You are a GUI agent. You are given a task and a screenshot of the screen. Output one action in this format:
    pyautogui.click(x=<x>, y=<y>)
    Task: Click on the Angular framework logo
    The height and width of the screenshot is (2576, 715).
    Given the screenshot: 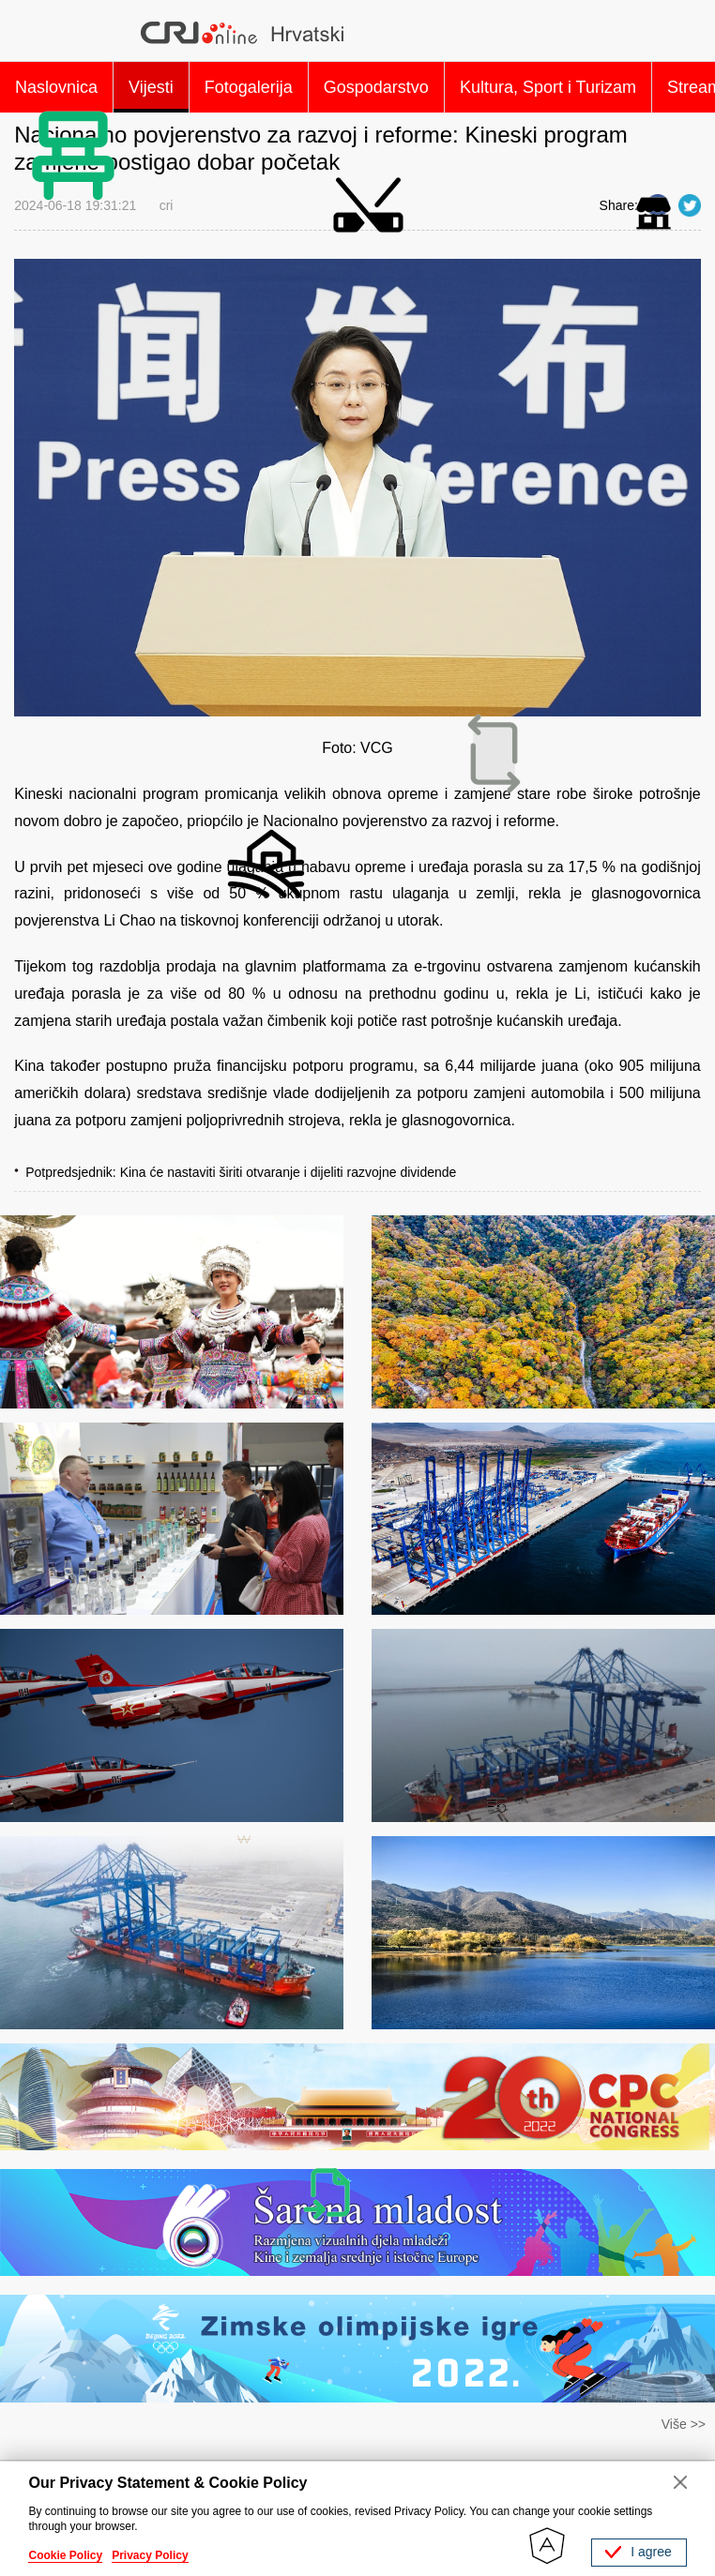 What is the action you would take?
    pyautogui.click(x=547, y=2545)
    